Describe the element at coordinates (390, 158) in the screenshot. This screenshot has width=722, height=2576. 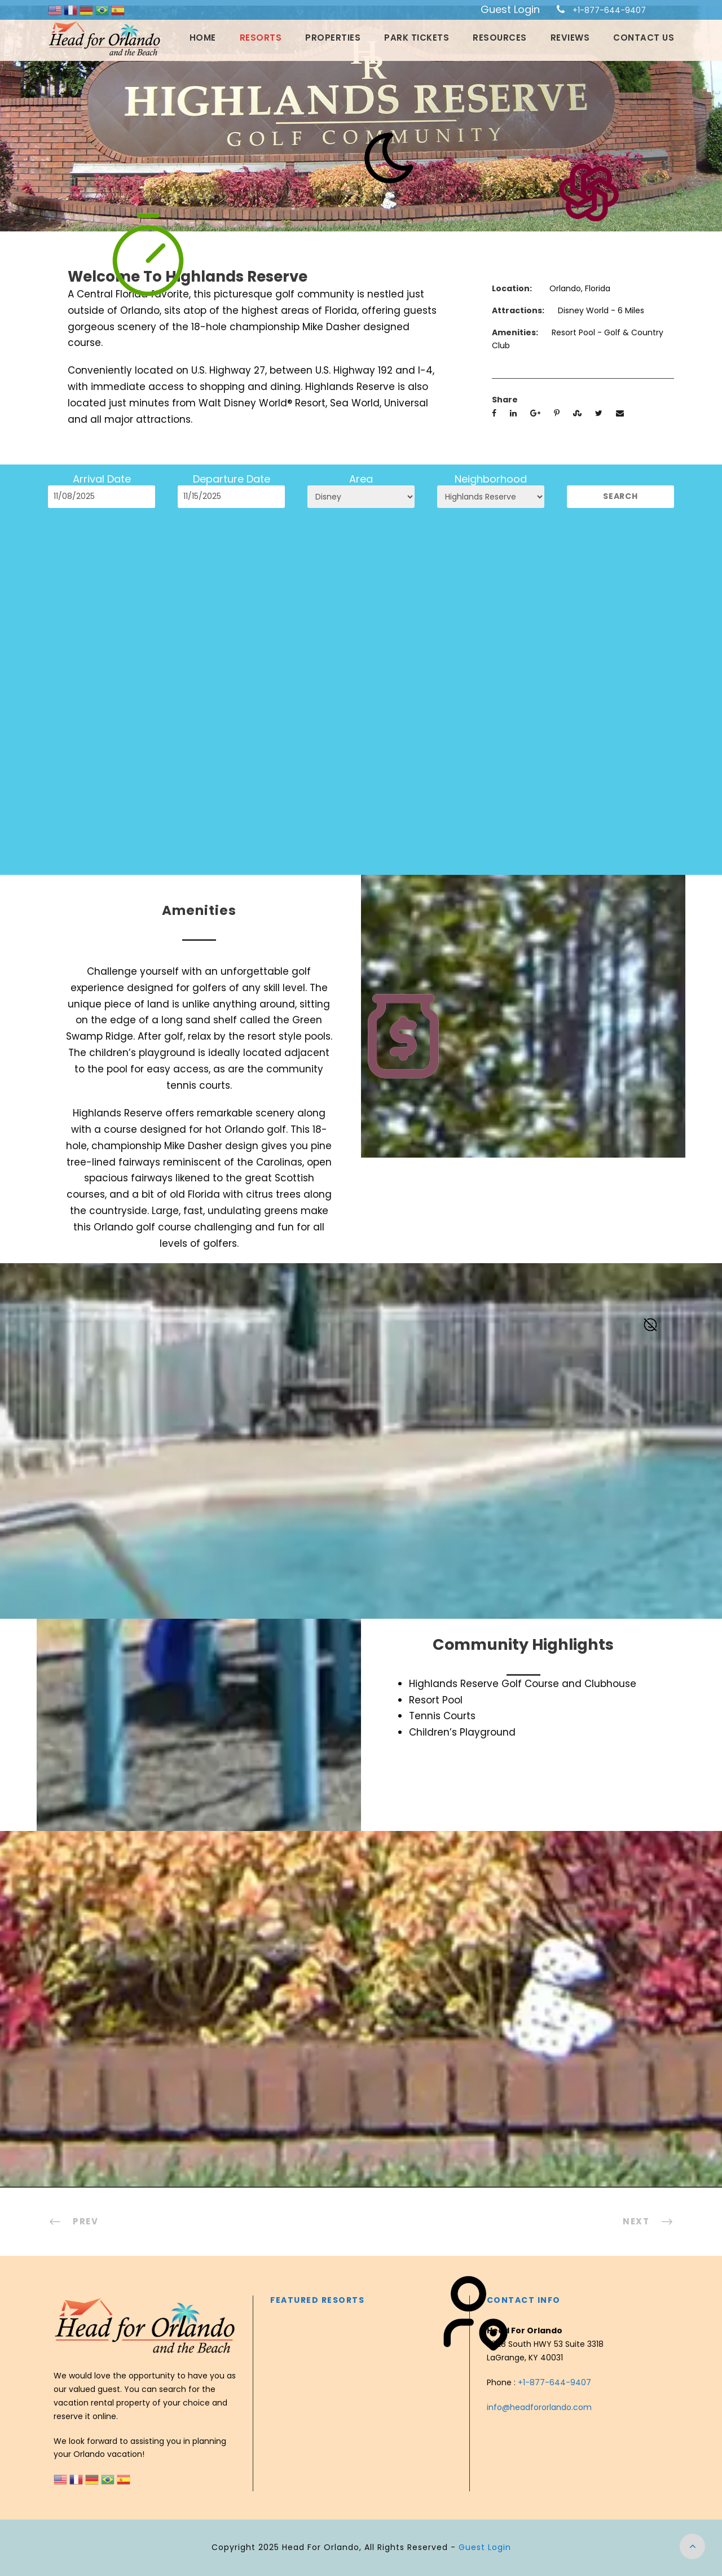
I see `toggle dark mode` at that location.